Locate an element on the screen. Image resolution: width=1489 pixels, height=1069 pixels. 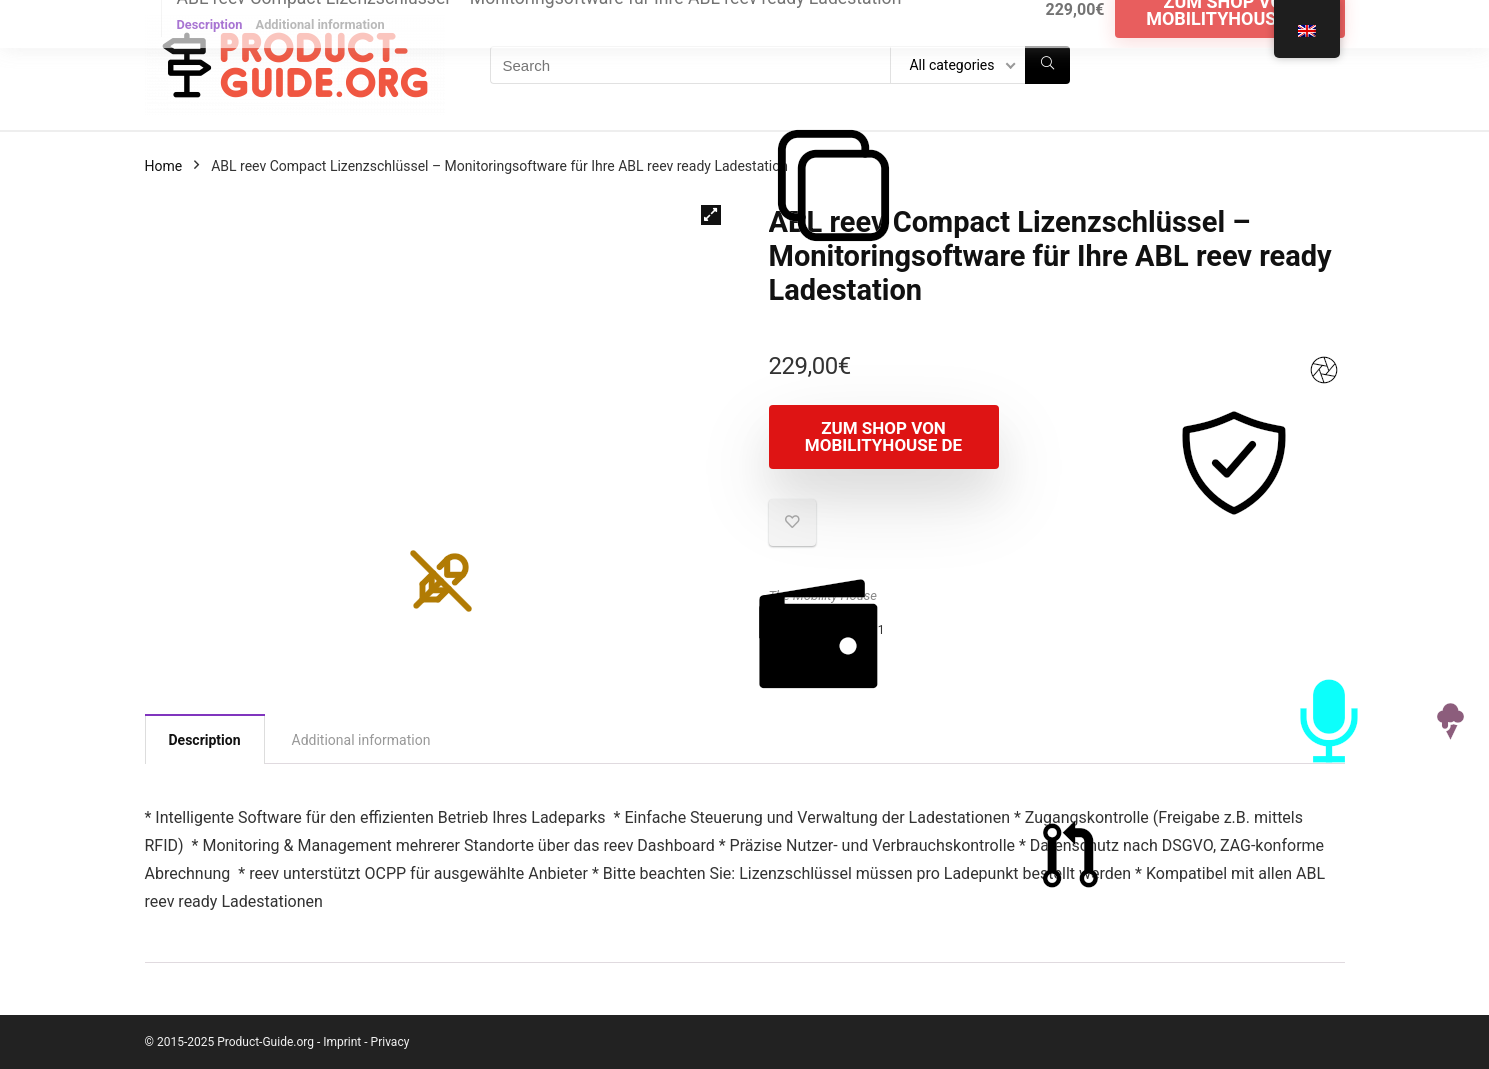
indicates verified security or protection status is located at coordinates (1234, 463).